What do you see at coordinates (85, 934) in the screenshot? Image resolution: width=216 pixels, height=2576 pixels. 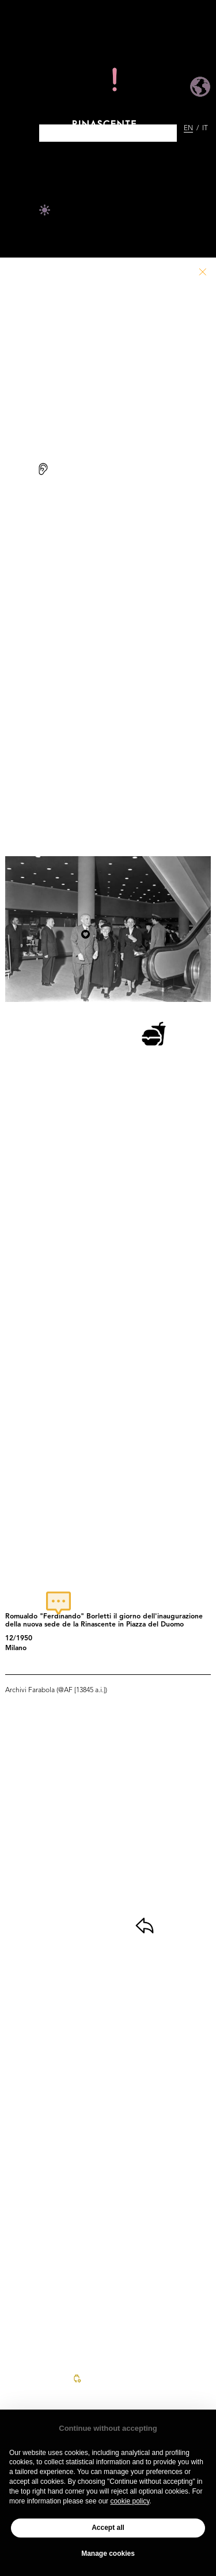 I see `add to favorites` at bounding box center [85, 934].